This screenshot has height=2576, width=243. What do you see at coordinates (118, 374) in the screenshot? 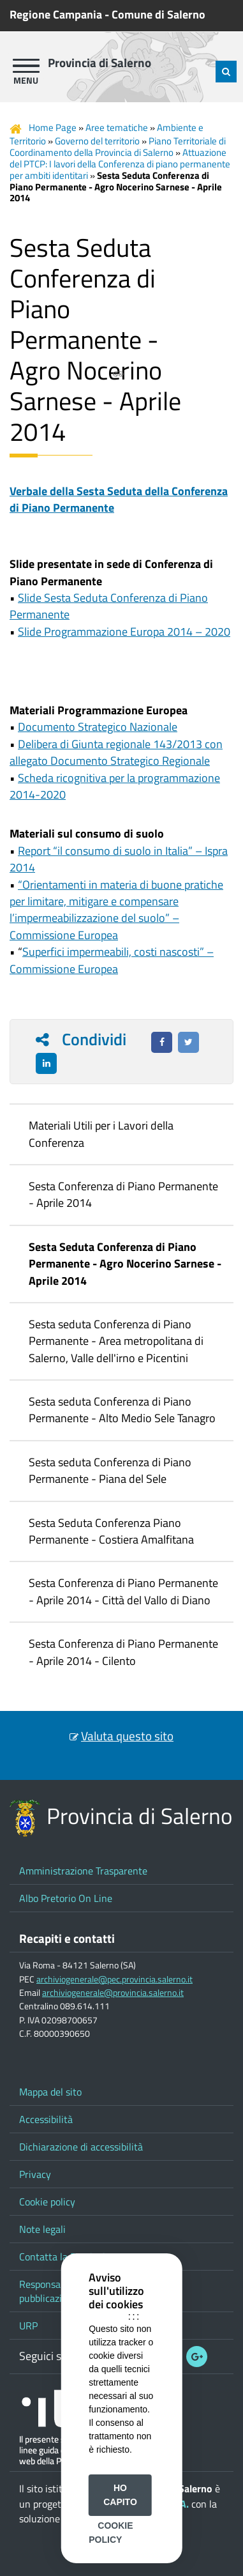
I see `access virtual reality or immersive mode` at bounding box center [118, 374].